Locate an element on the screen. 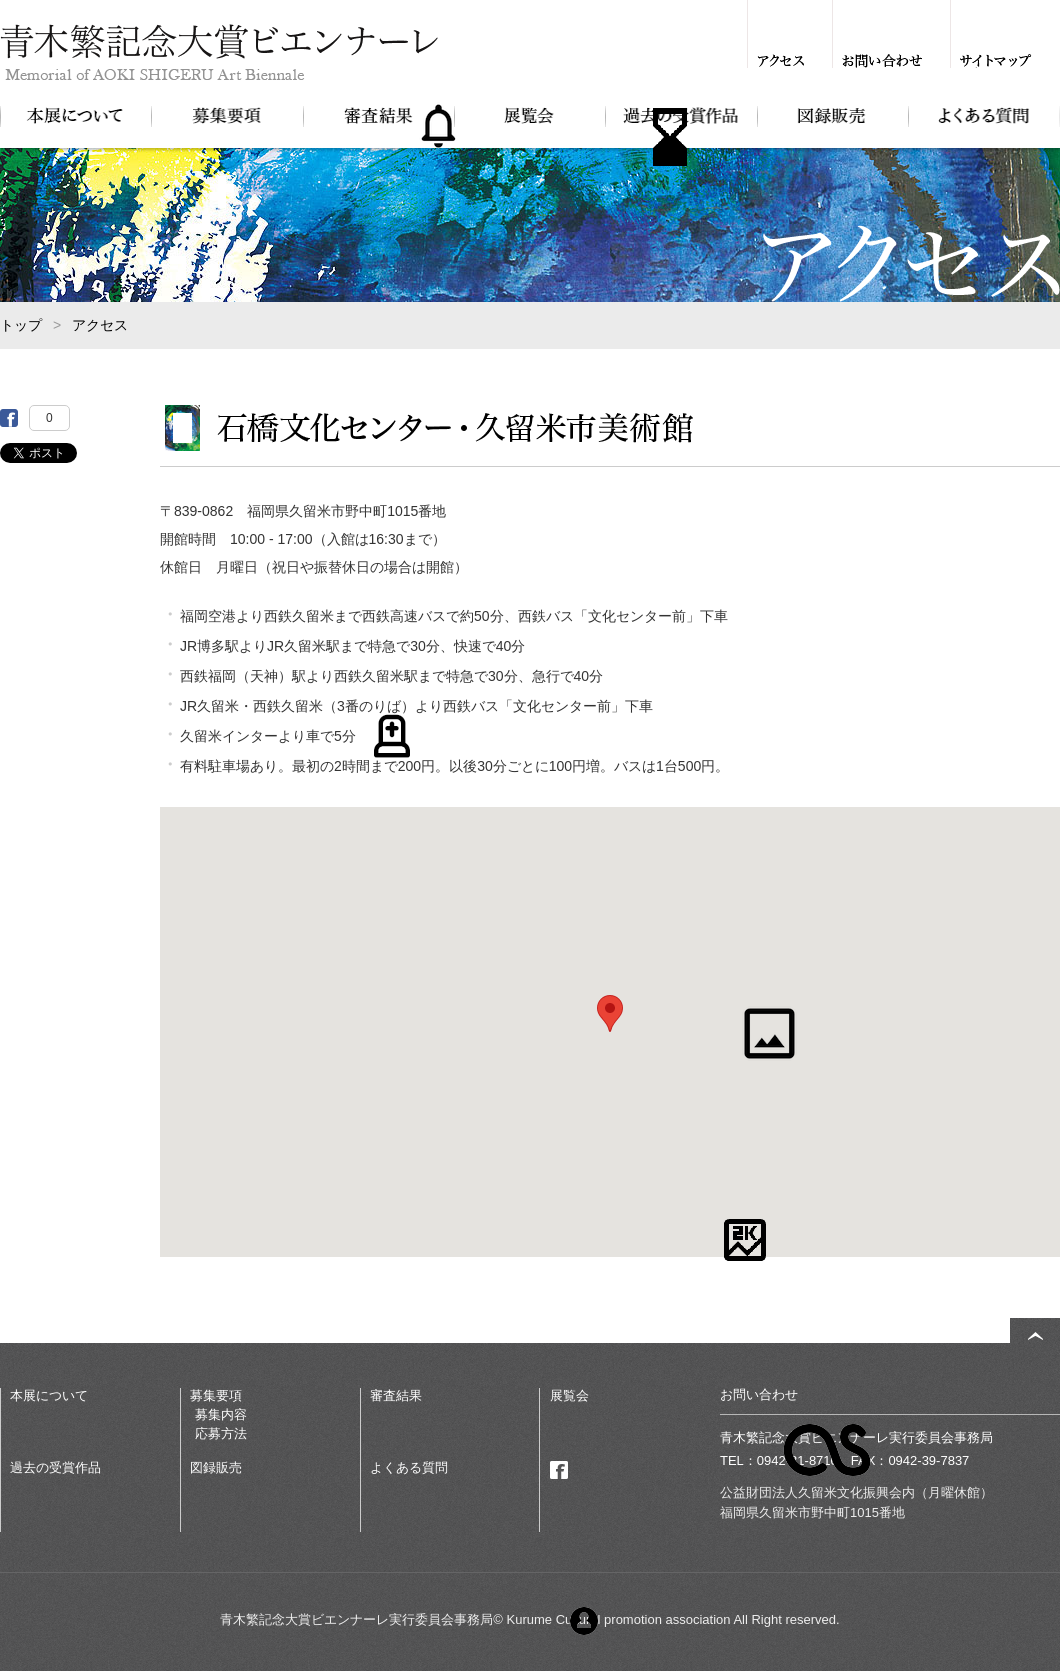 The height and width of the screenshot is (1671, 1060). indicates a memorial or cemetery location is located at coordinates (392, 735).